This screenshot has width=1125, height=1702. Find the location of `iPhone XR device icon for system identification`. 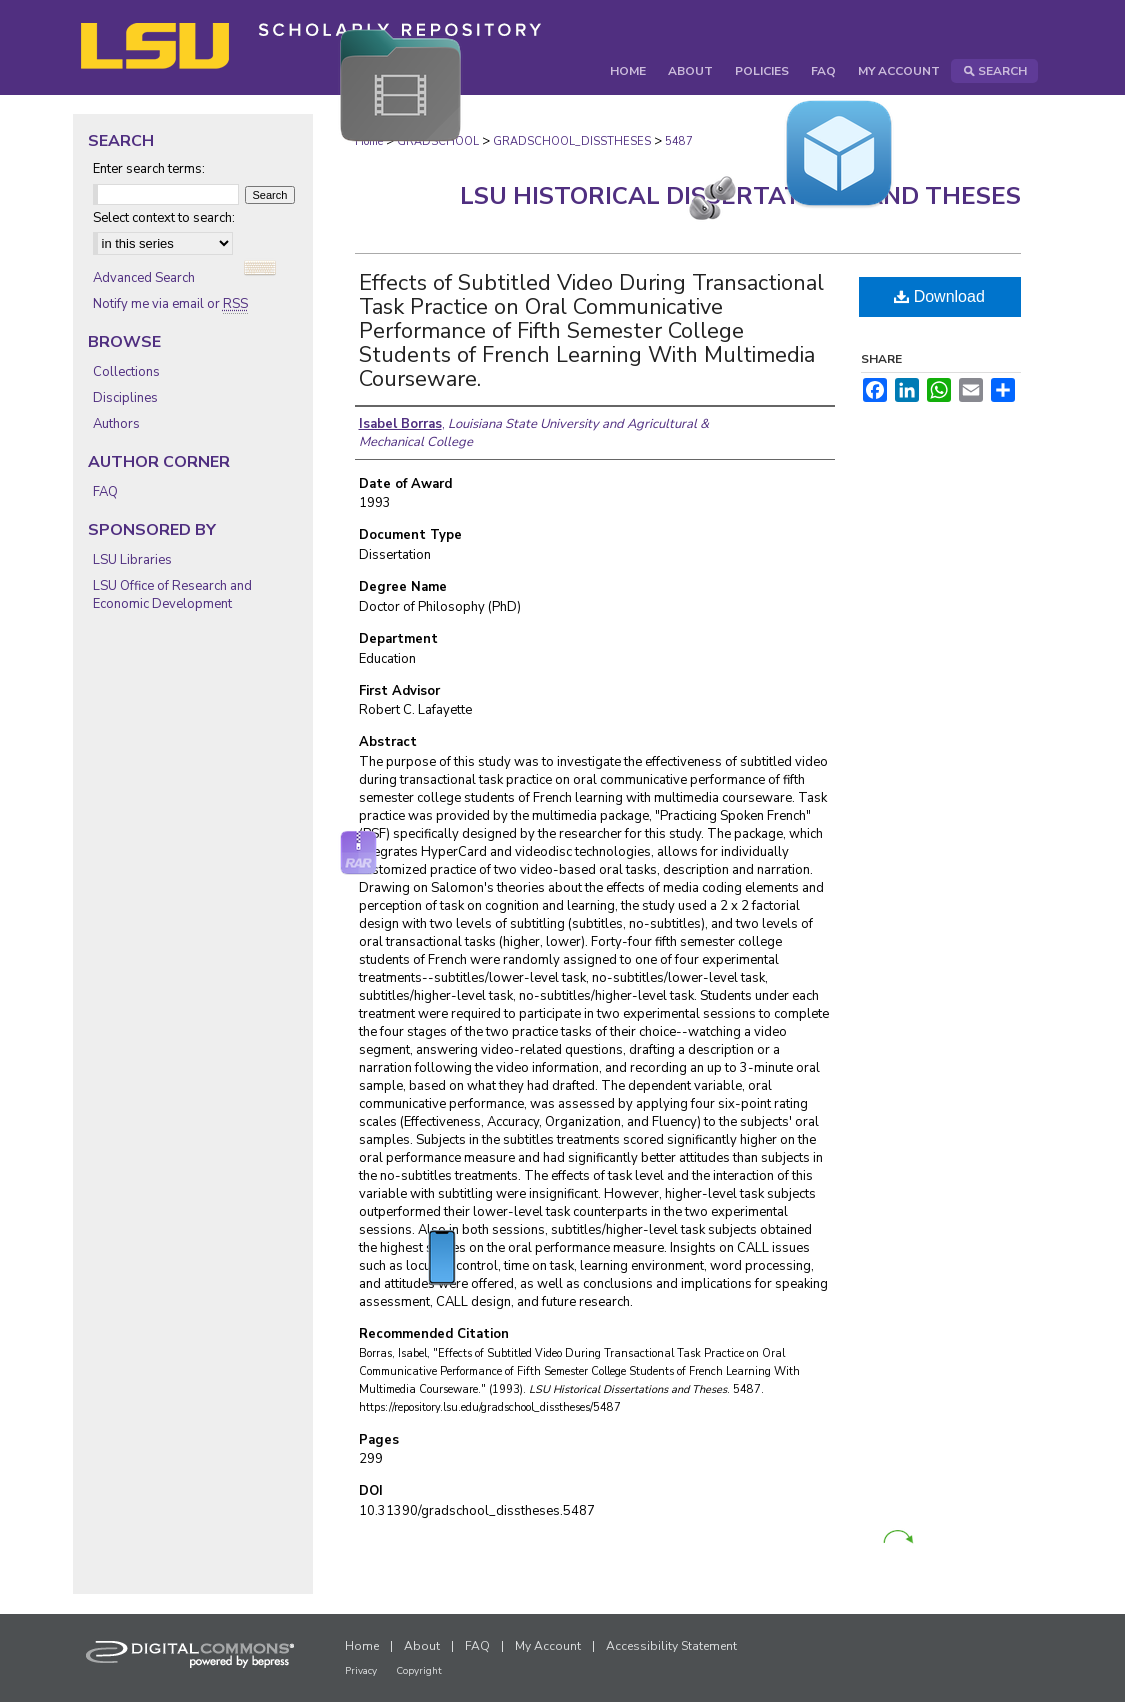

iPhone XR device icon for system identification is located at coordinates (442, 1258).